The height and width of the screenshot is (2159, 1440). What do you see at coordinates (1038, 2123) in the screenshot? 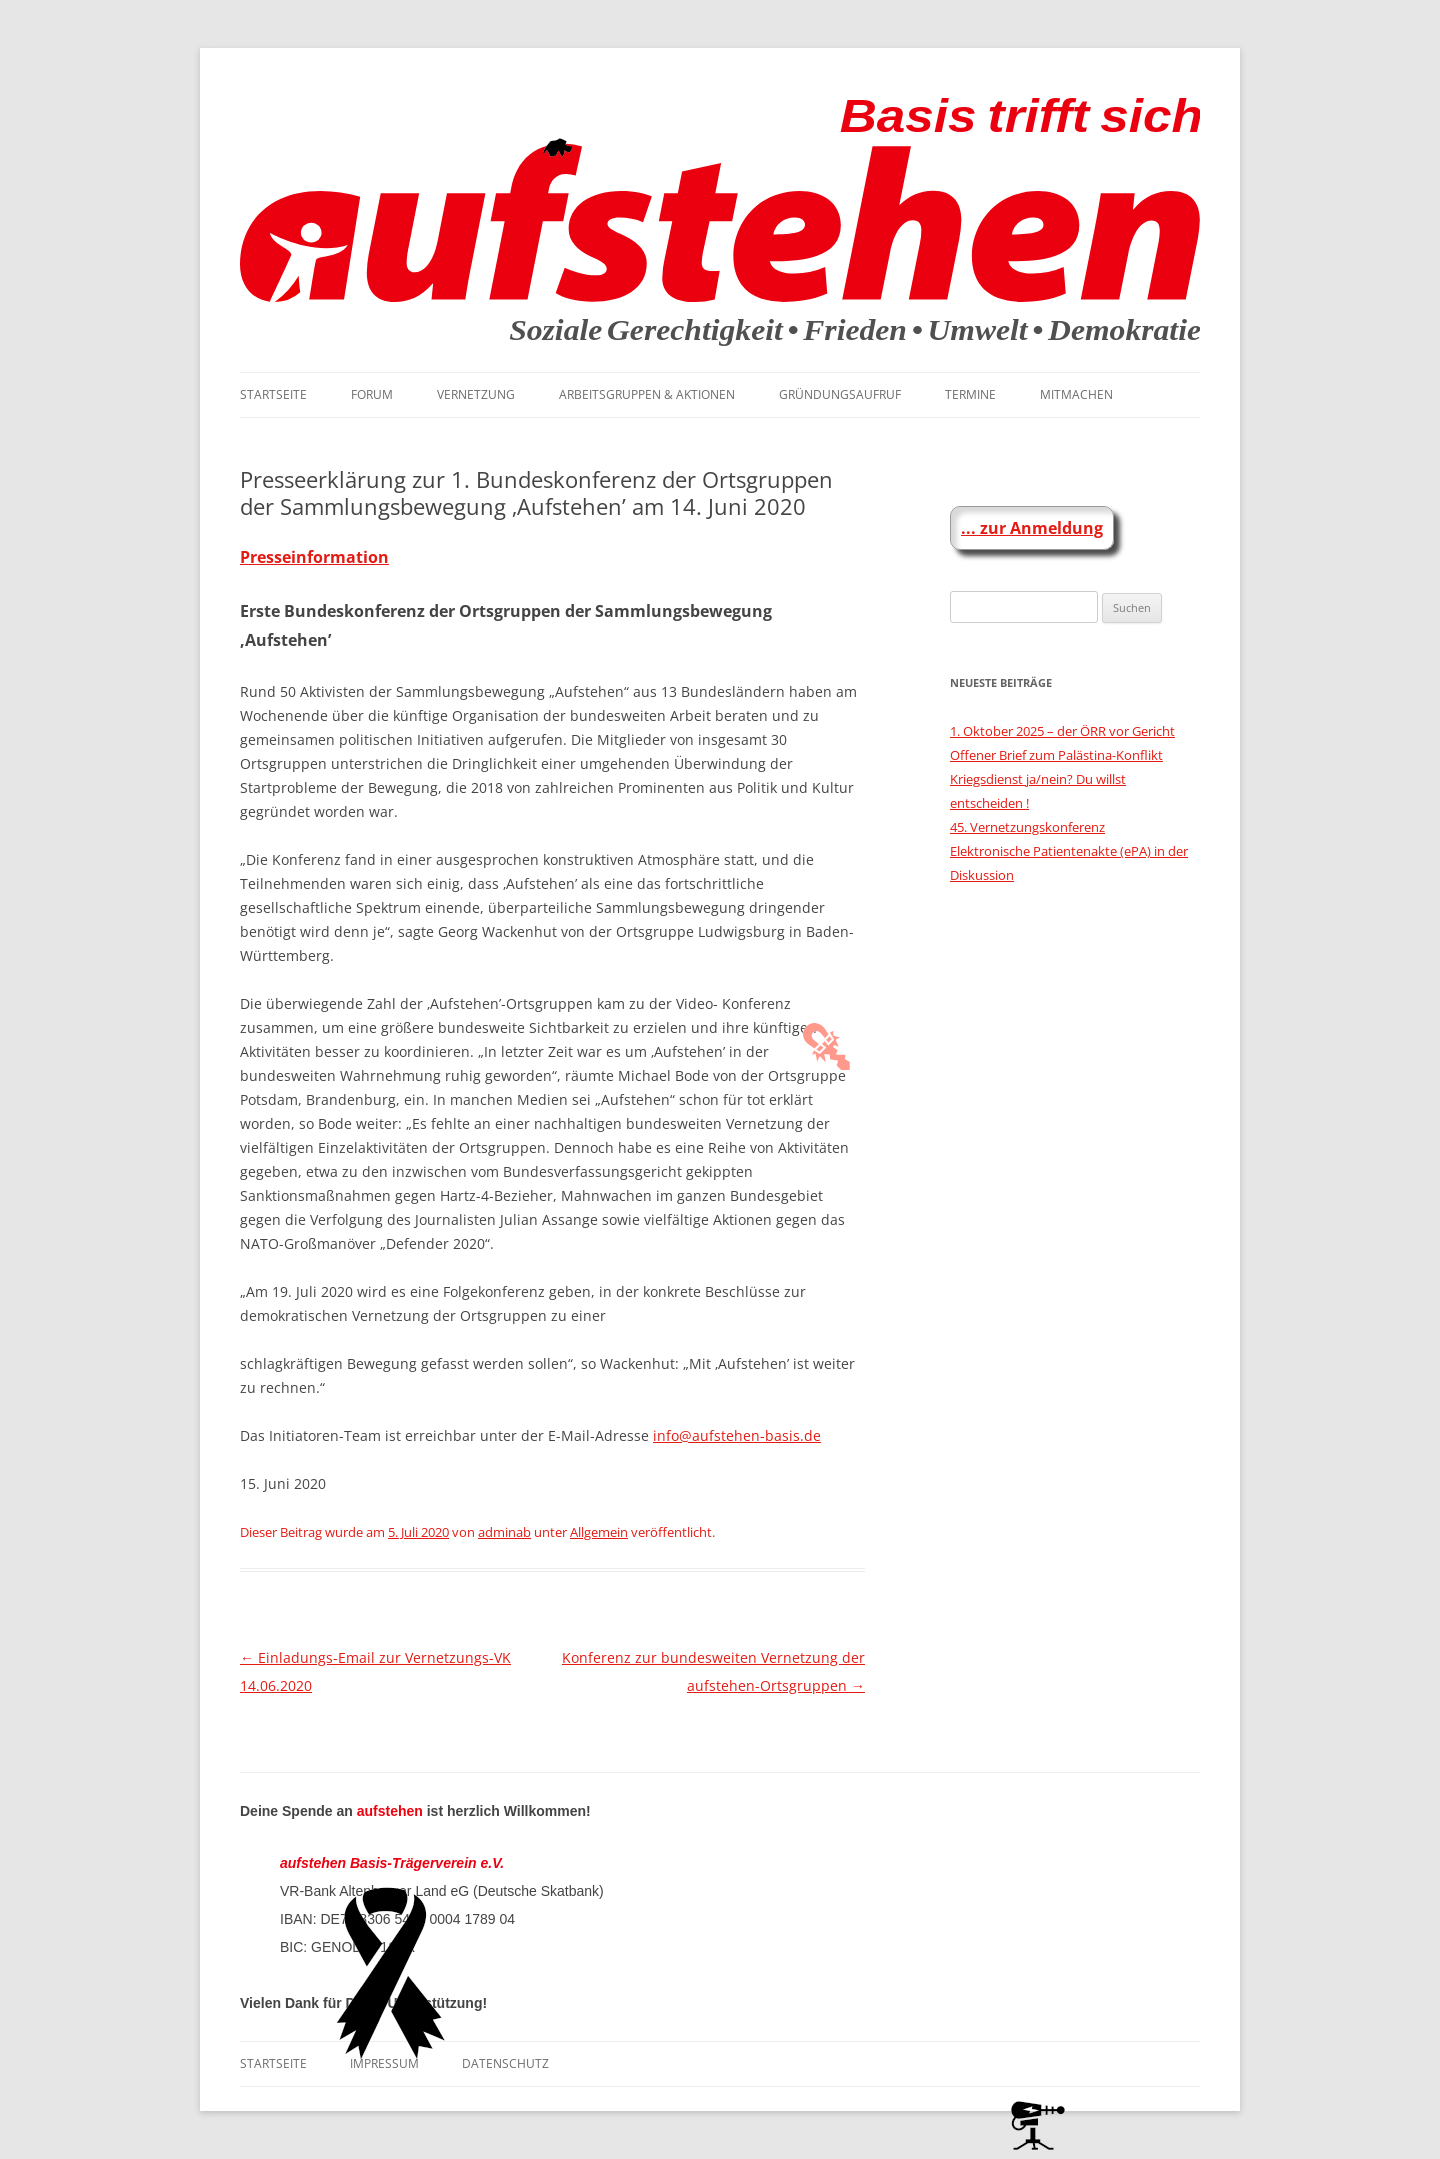
I see `deploy tesla turret defense unit` at bounding box center [1038, 2123].